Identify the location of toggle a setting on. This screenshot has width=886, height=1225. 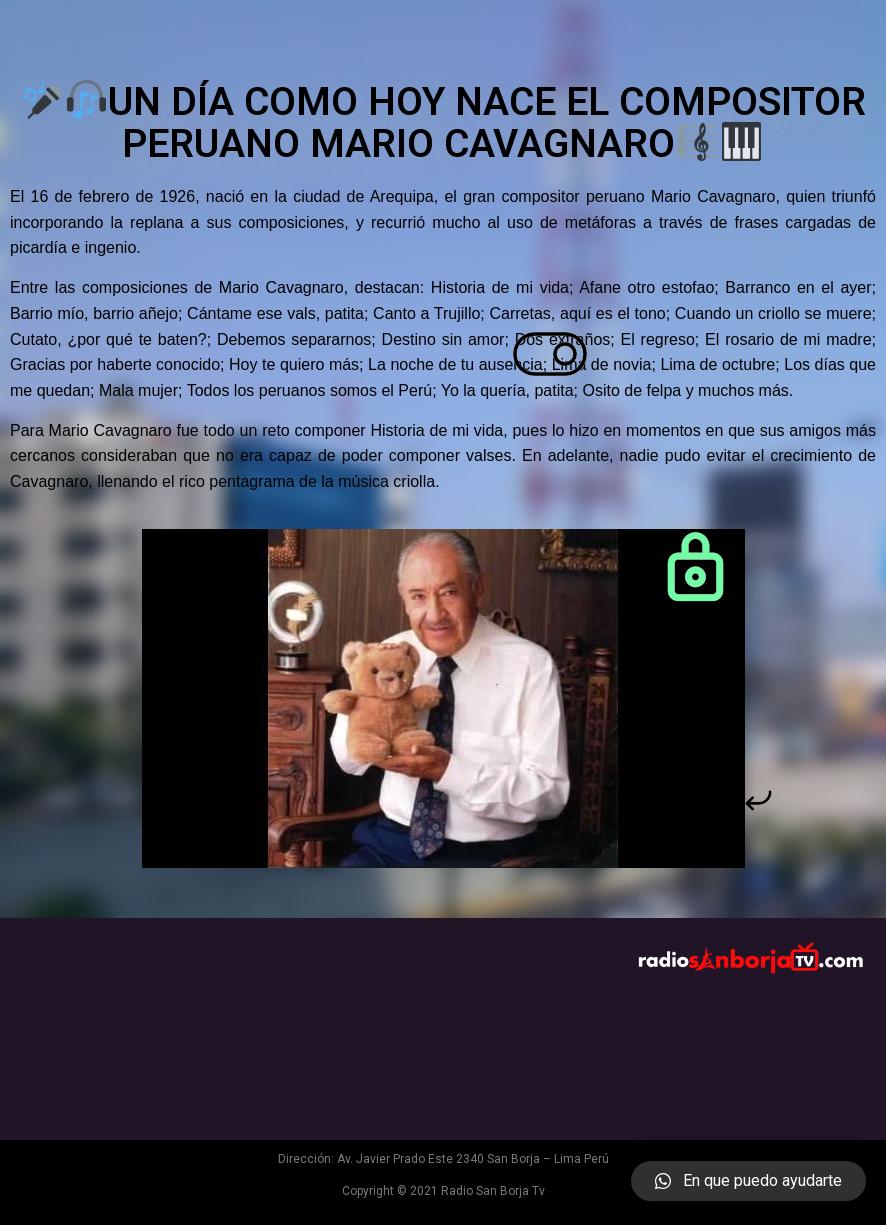
(550, 354).